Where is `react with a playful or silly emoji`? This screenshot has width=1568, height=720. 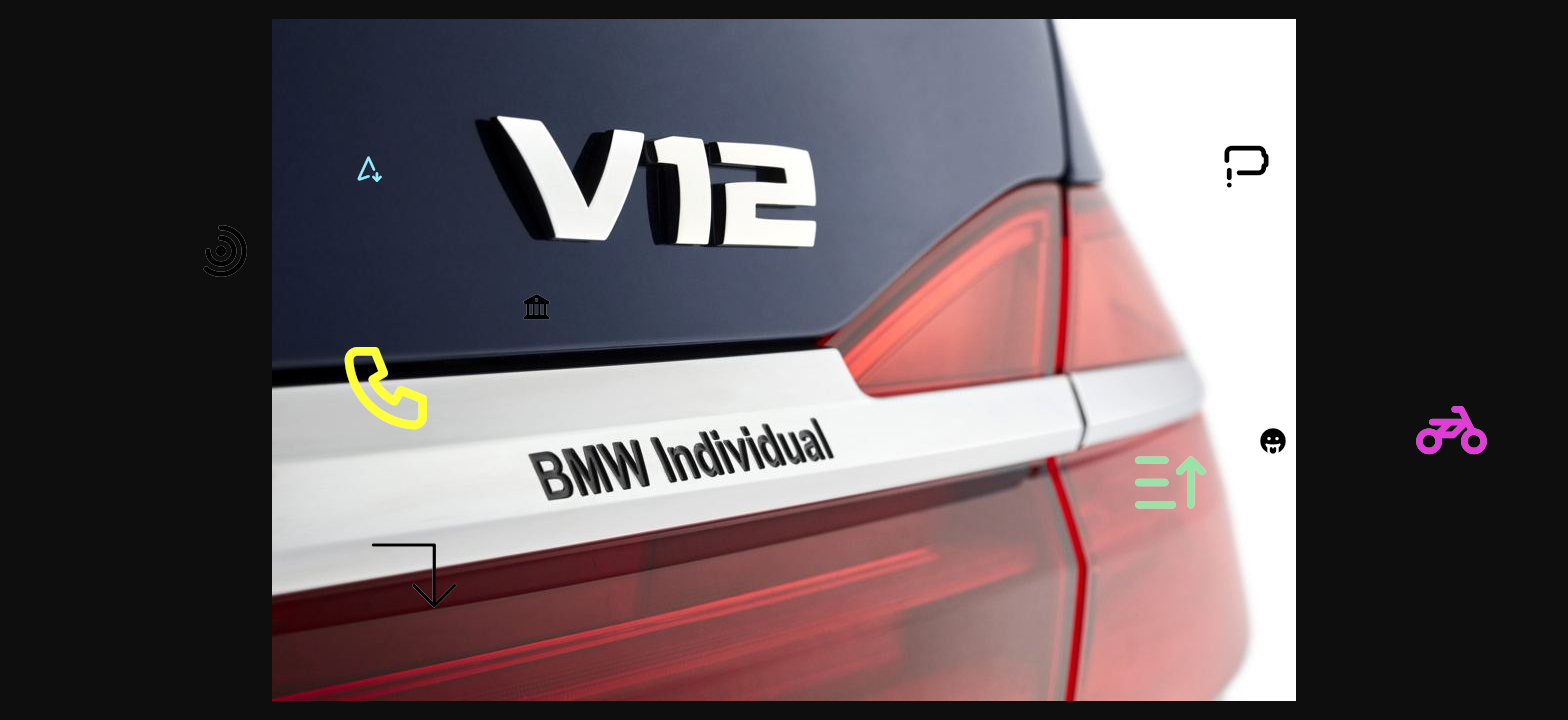
react with a playful or silly emoji is located at coordinates (1273, 441).